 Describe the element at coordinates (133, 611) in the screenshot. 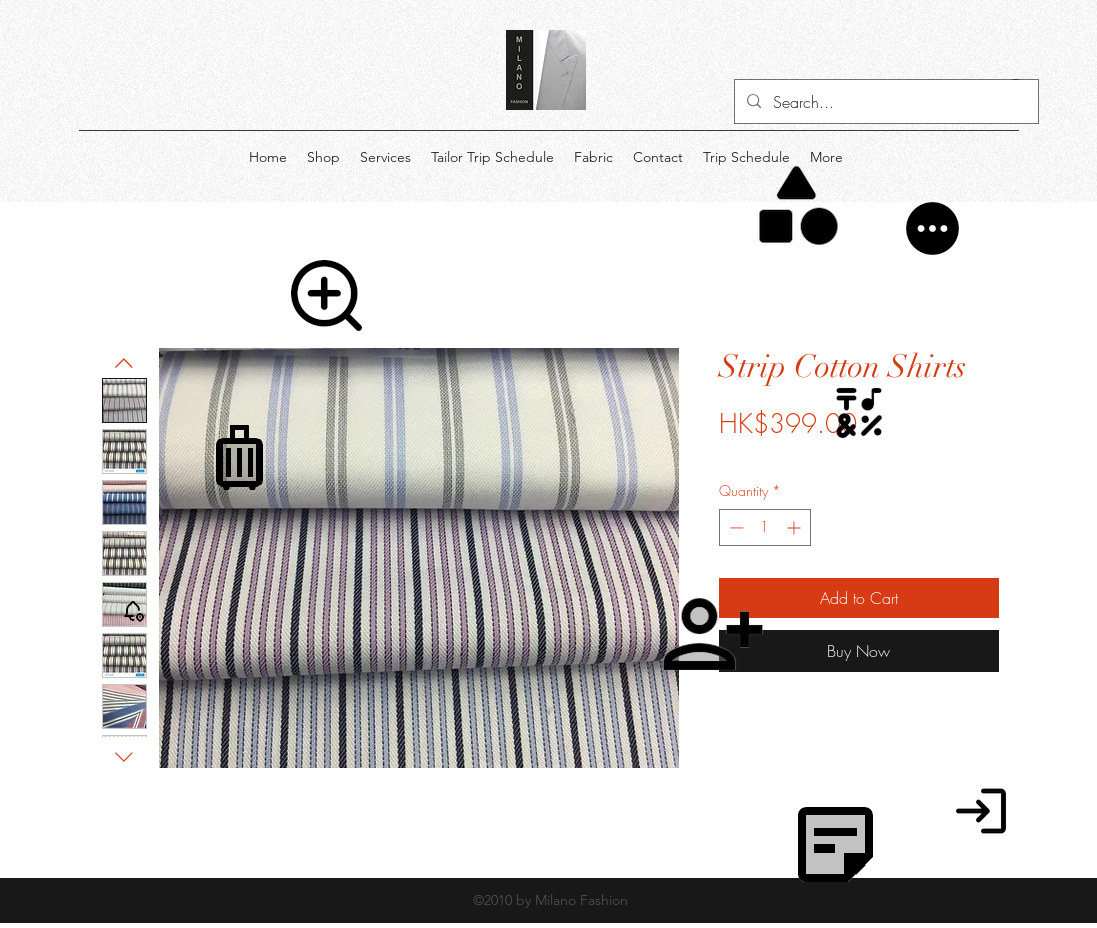

I see `pin a notification to keep it visible` at that location.